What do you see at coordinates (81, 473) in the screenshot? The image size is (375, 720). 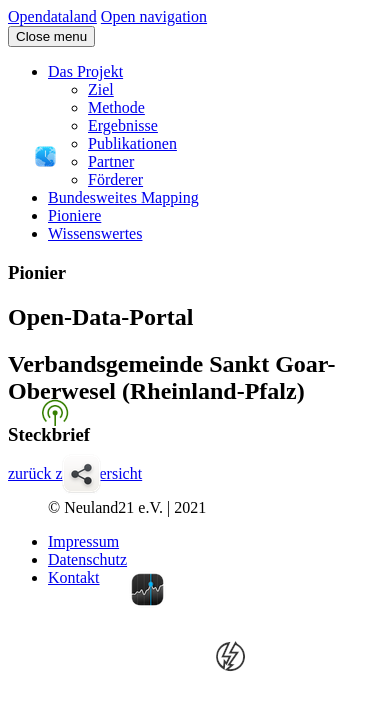 I see `open sharing preferences` at bounding box center [81, 473].